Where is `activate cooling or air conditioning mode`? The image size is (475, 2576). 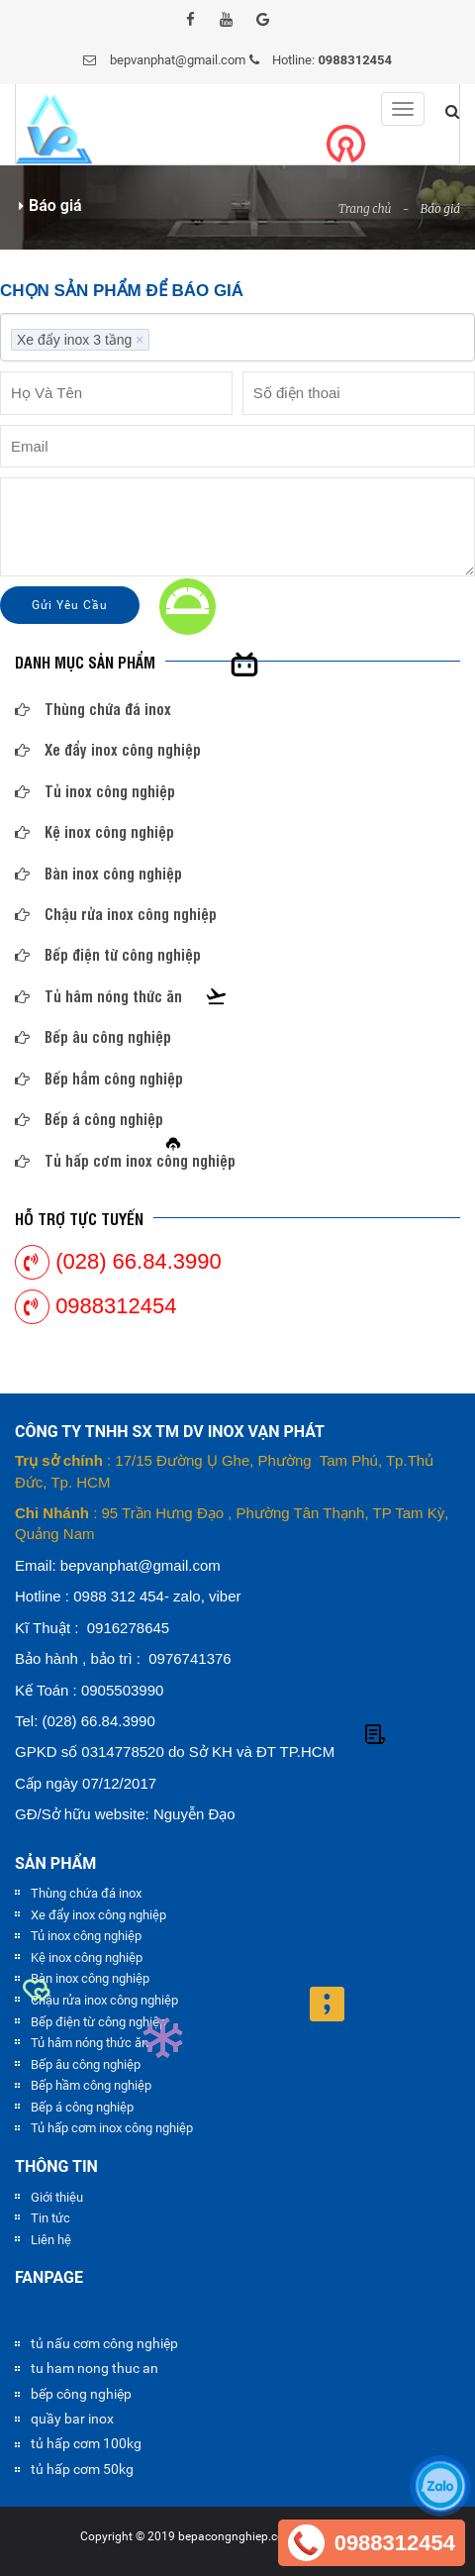 activate cooling or air conditioning mode is located at coordinates (162, 2037).